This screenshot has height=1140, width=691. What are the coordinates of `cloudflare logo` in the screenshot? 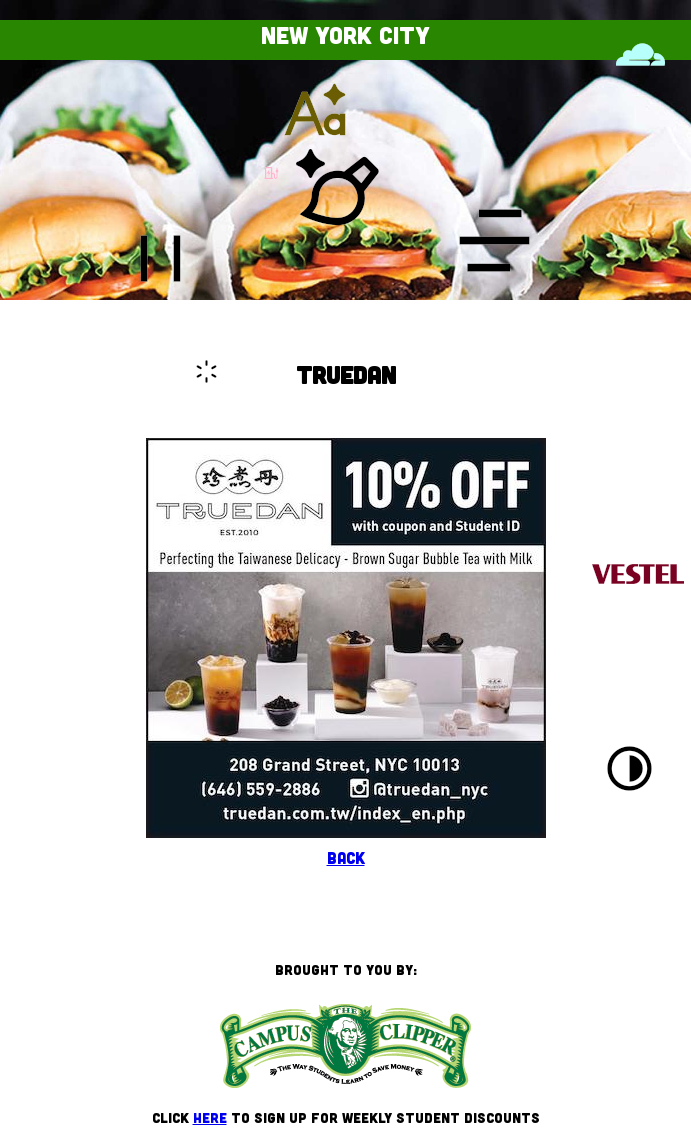 It's located at (640, 54).